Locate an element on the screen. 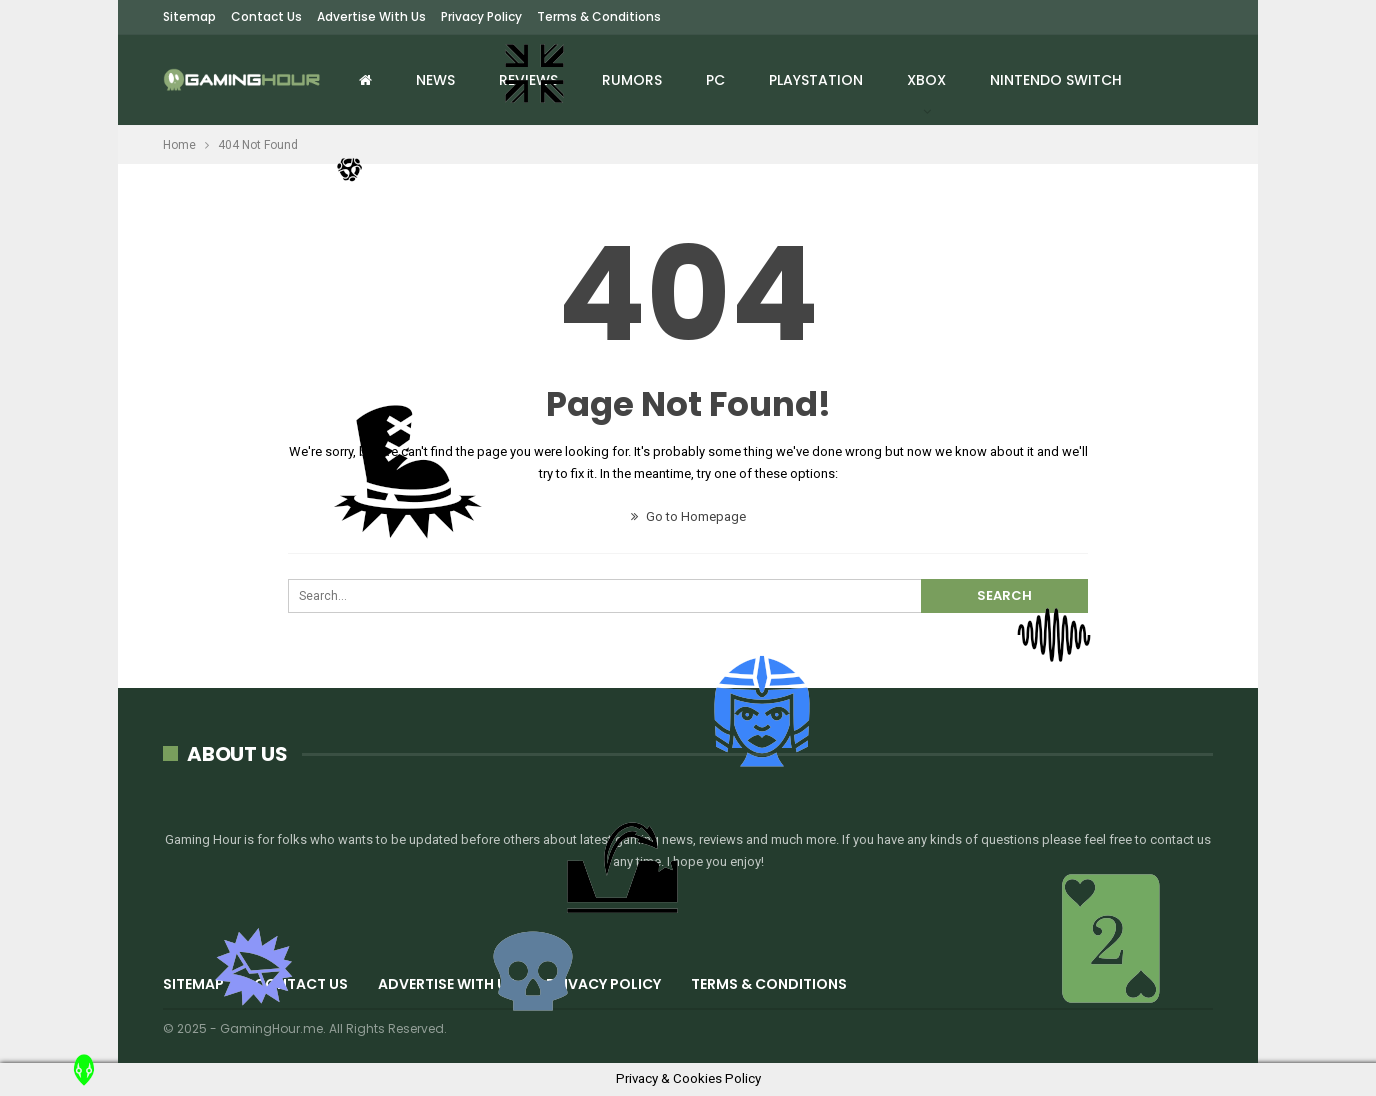 The height and width of the screenshot is (1096, 1376). select architect or builder character class is located at coordinates (84, 1070).